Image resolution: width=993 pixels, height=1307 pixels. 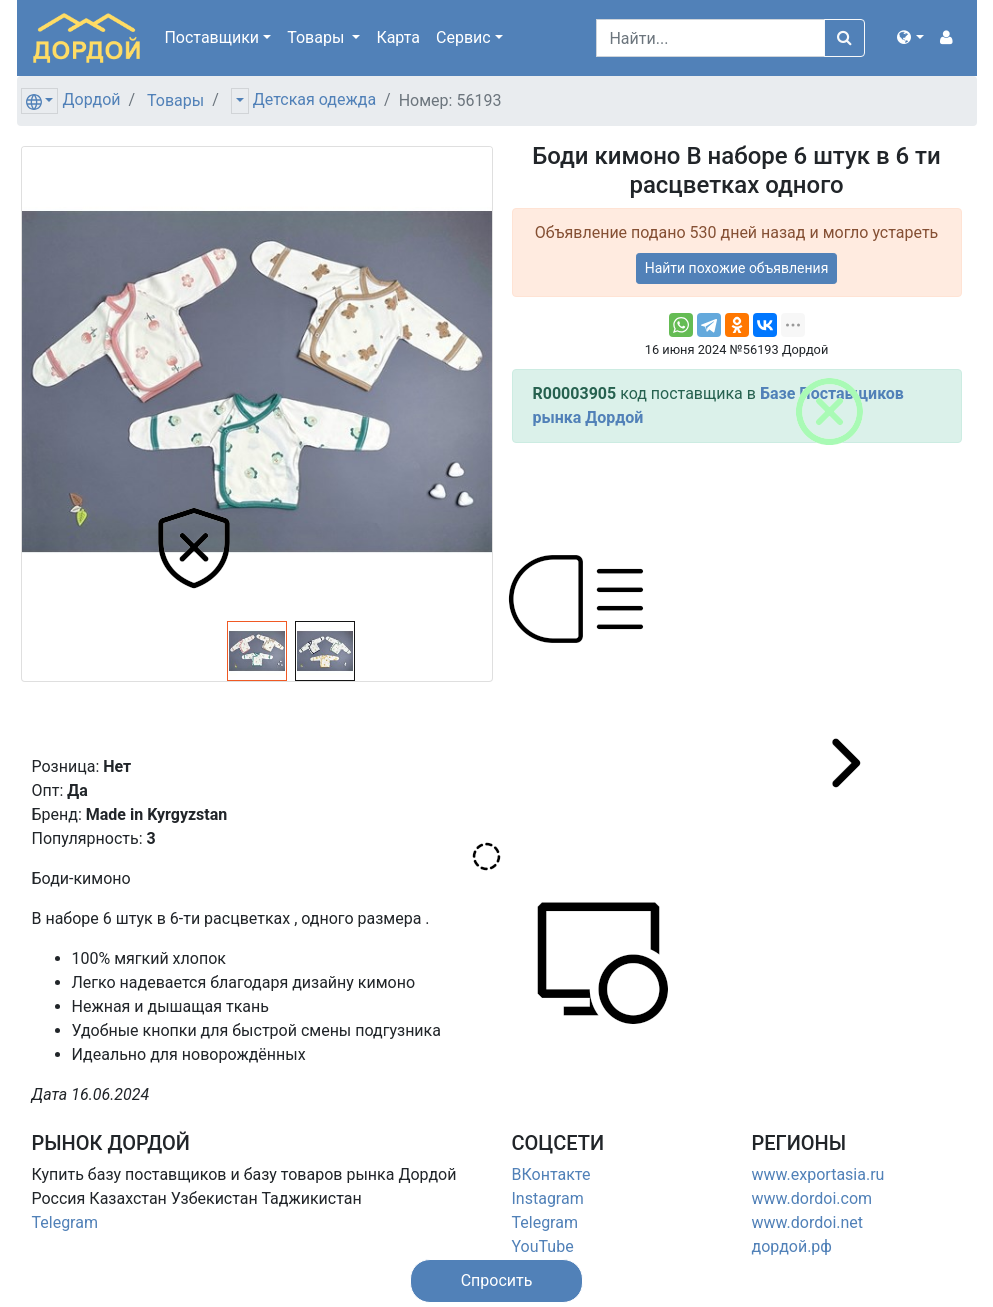 I want to click on indicates loading or processing in progress, so click(x=486, y=856).